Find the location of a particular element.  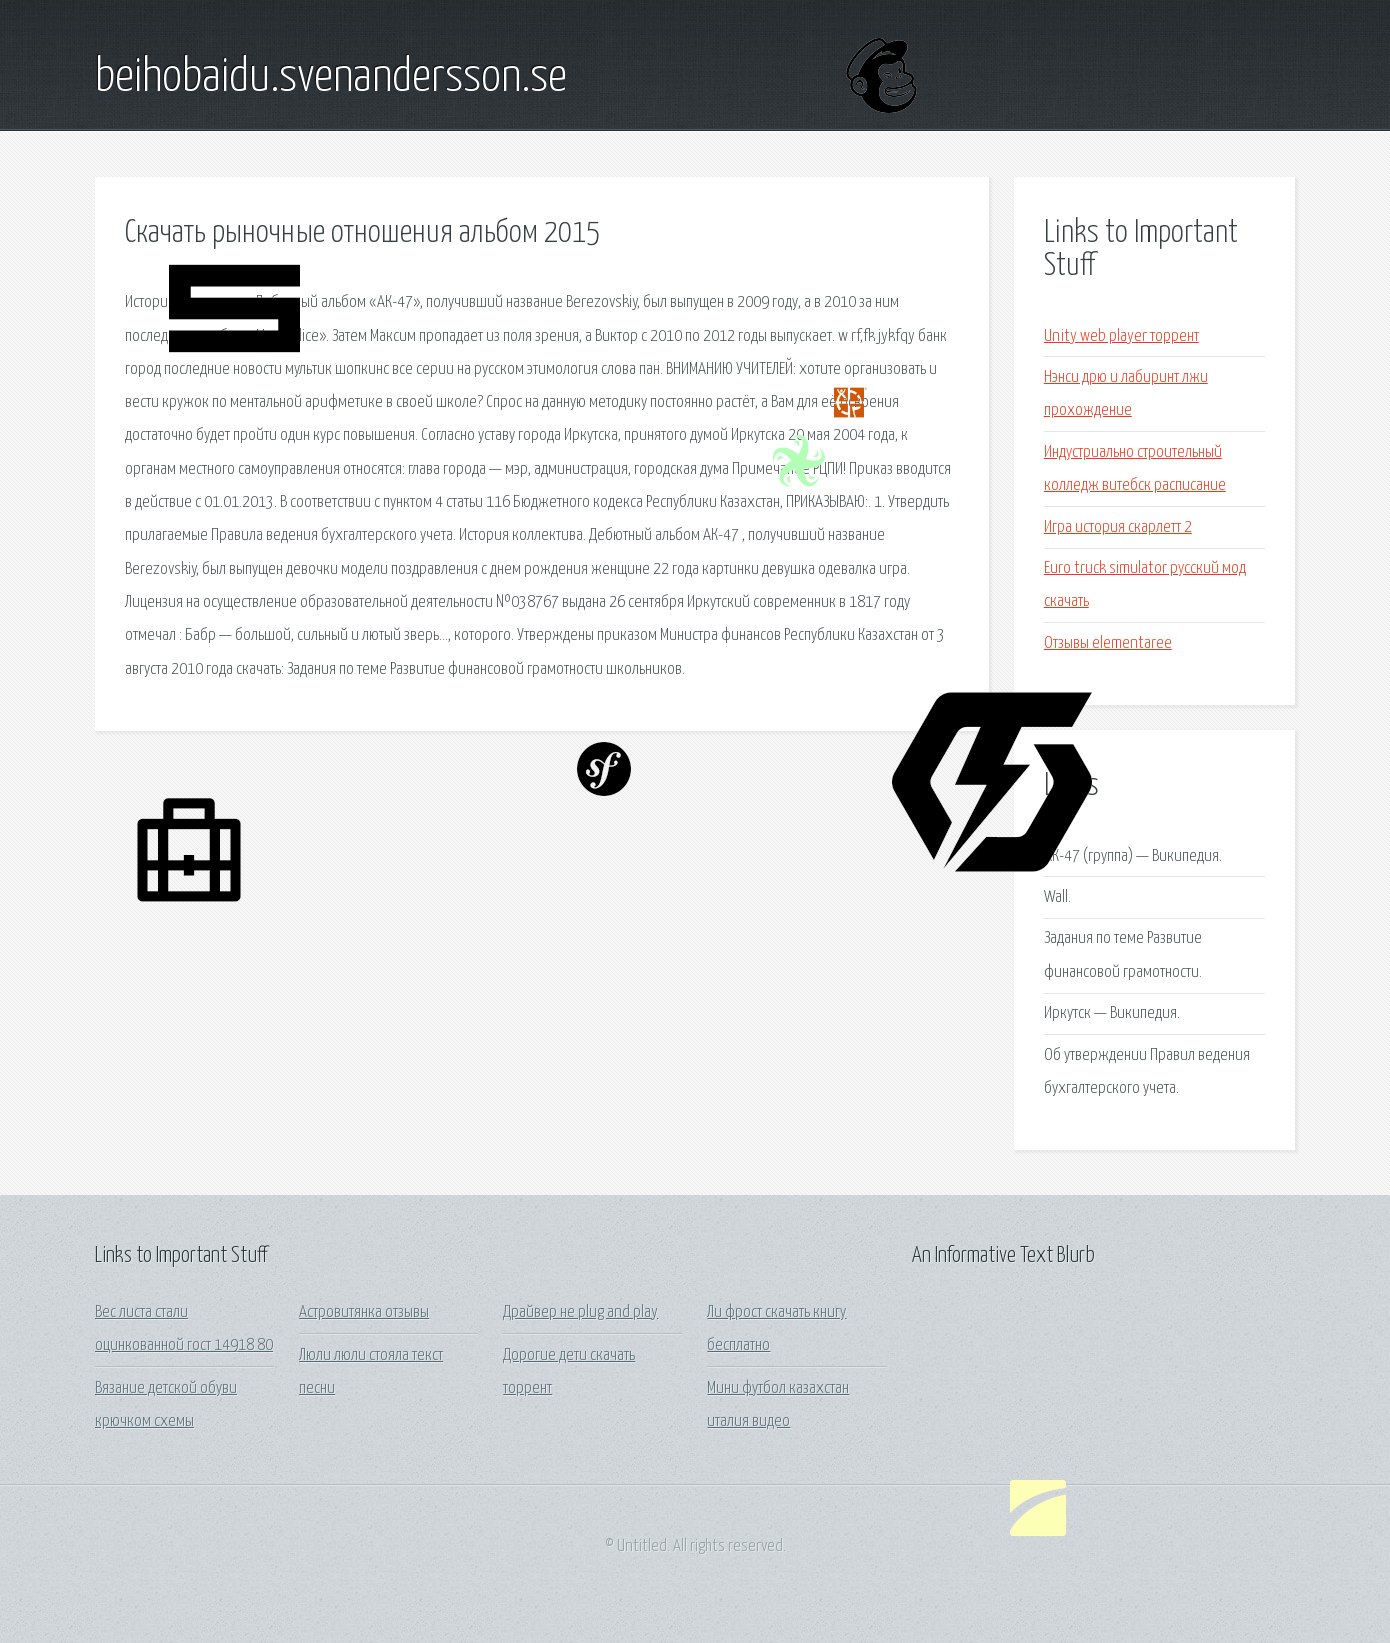

open the geocaching app is located at coordinates (850, 402).